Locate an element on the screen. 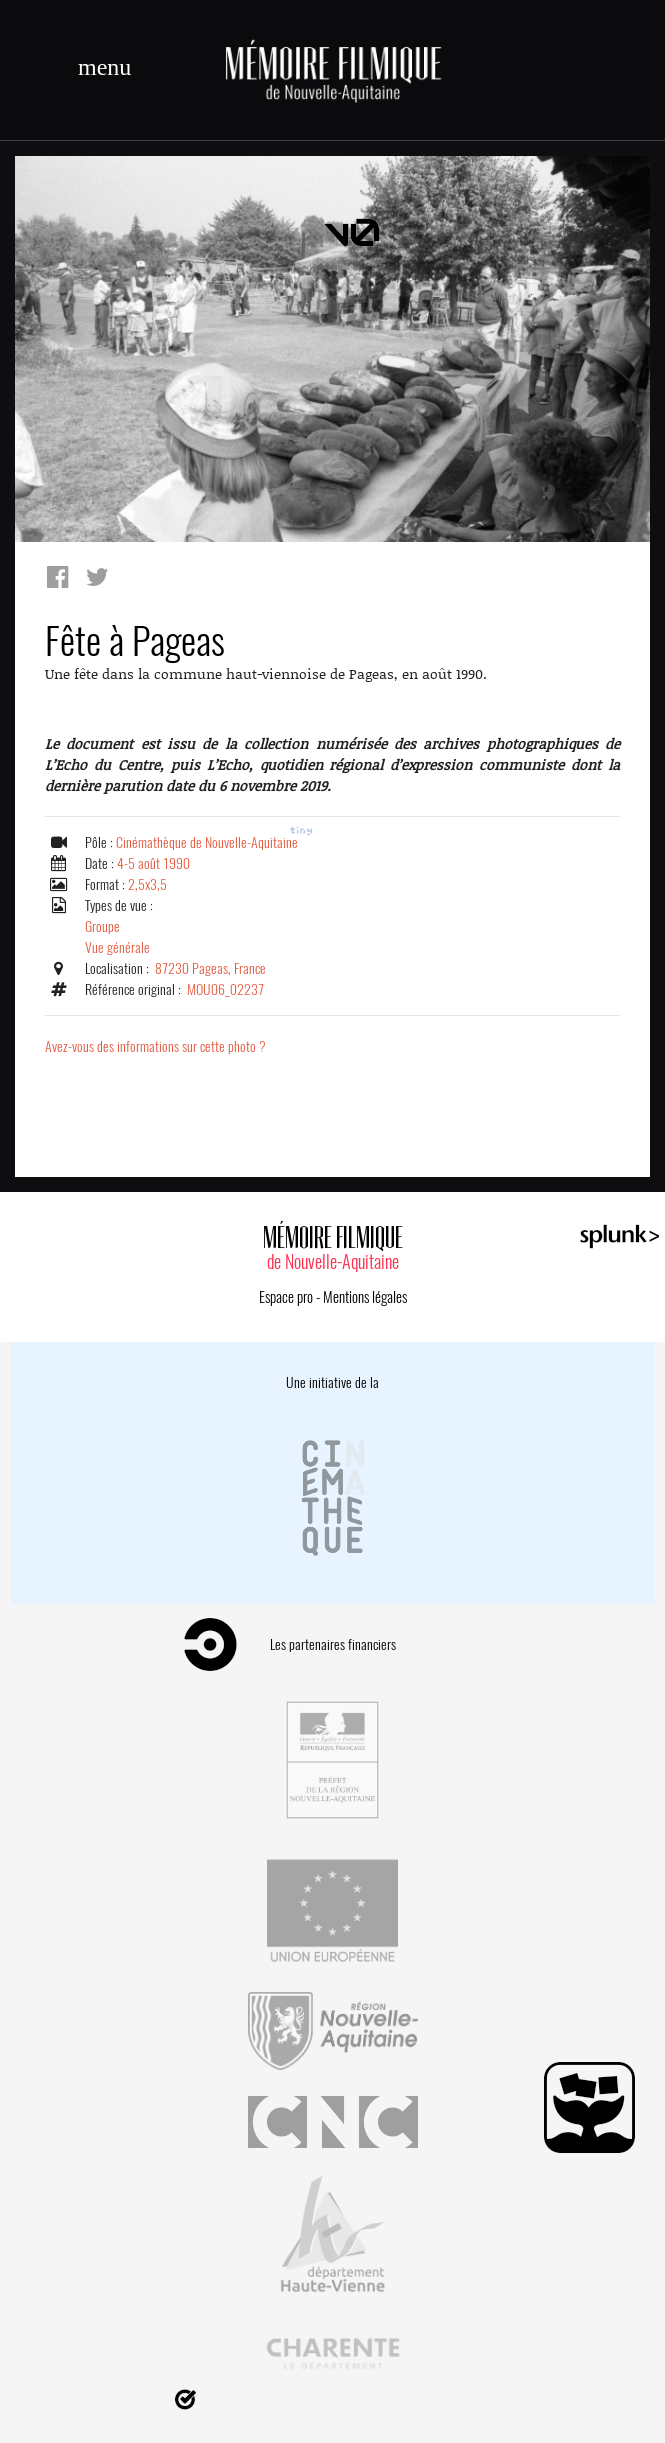 Image resolution: width=665 pixels, height=2443 pixels. tinygrad logo is located at coordinates (301, 831).